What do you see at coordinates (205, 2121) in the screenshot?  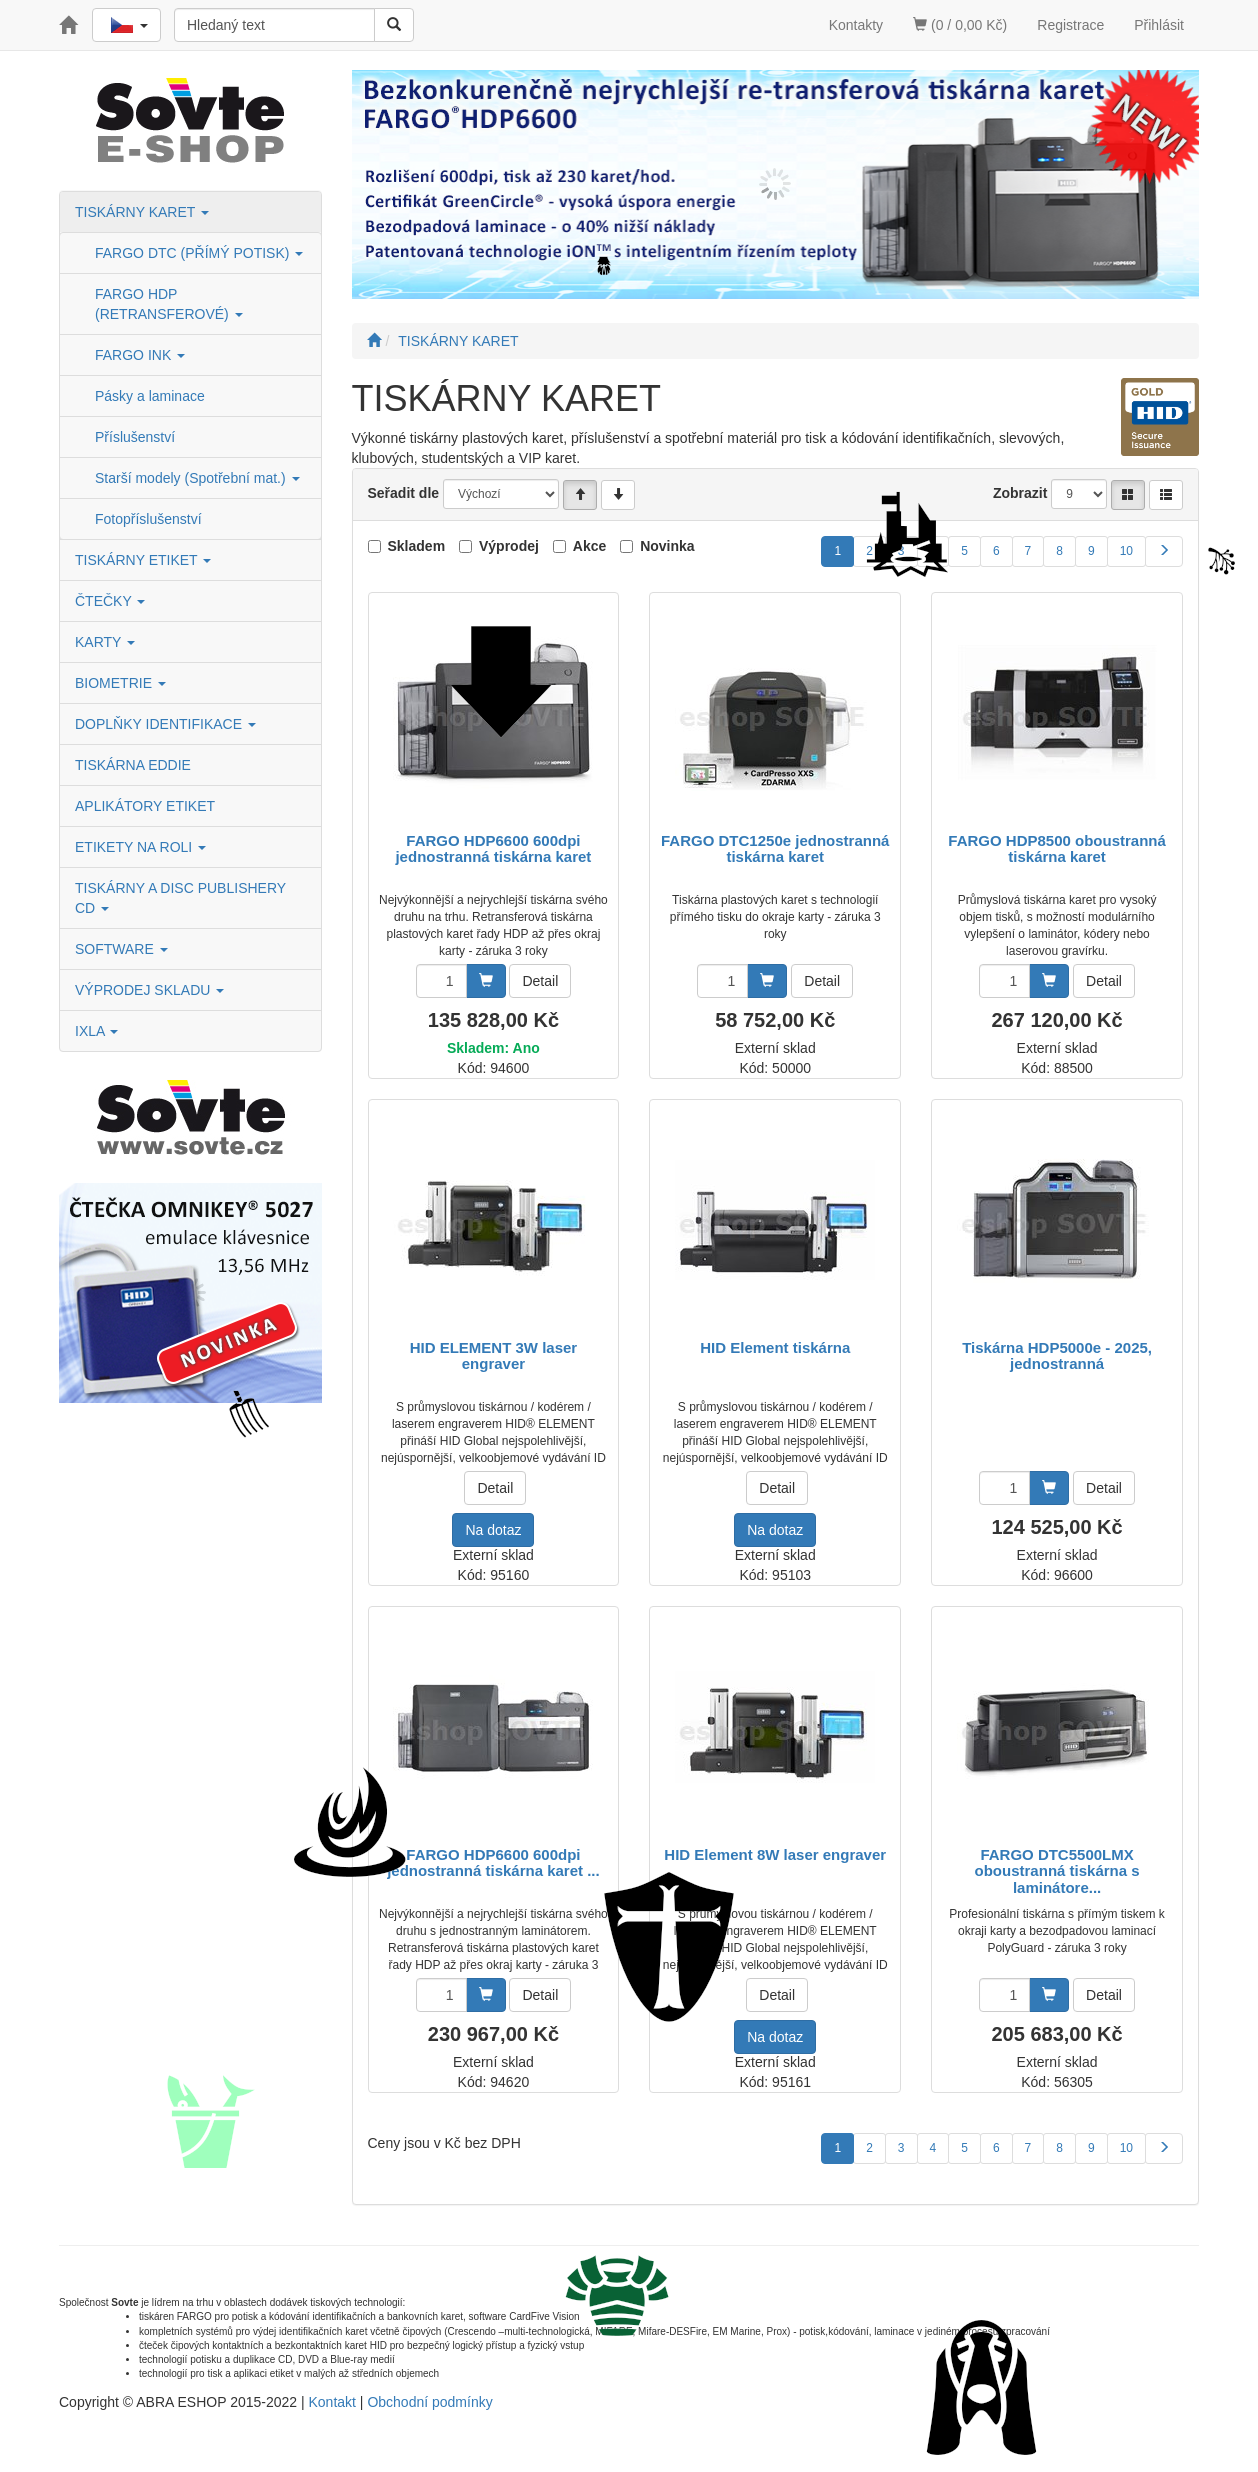 I see `view your fishing inventory or catch` at bounding box center [205, 2121].